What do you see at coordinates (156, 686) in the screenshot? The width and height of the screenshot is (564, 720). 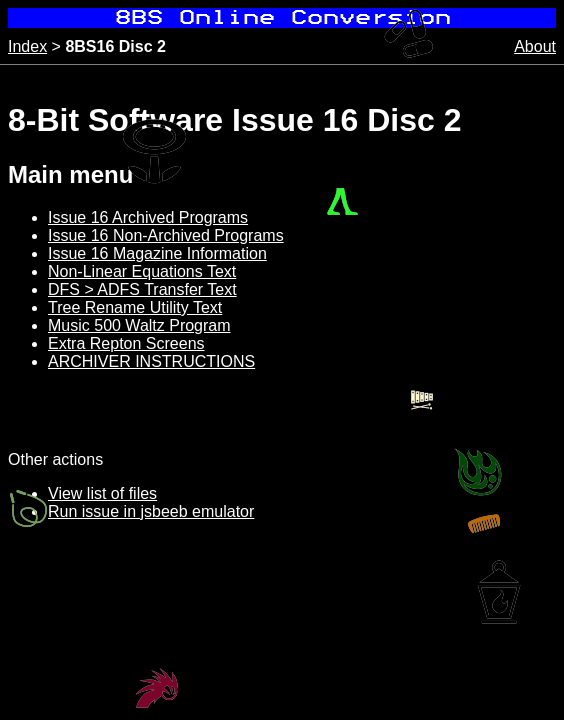 I see `cast an electrical or lightning spell` at bounding box center [156, 686].